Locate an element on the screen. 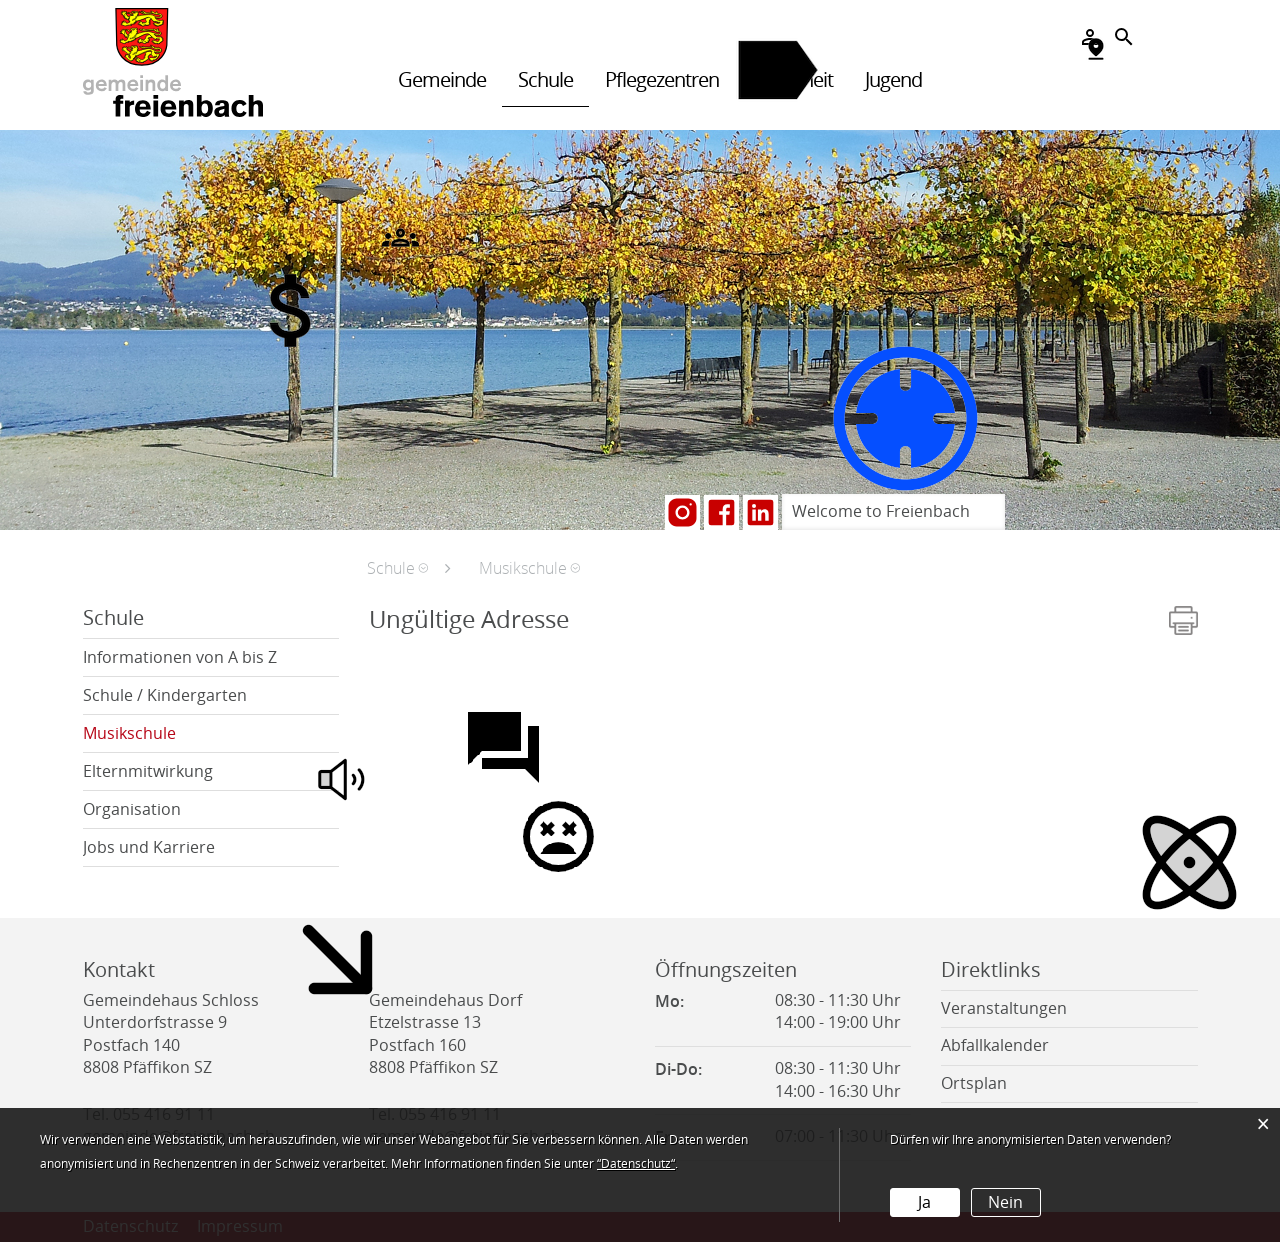 The height and width of the screenshot is (1242, 1280). access science or chemistry features is located at coordinates (1189, 862).